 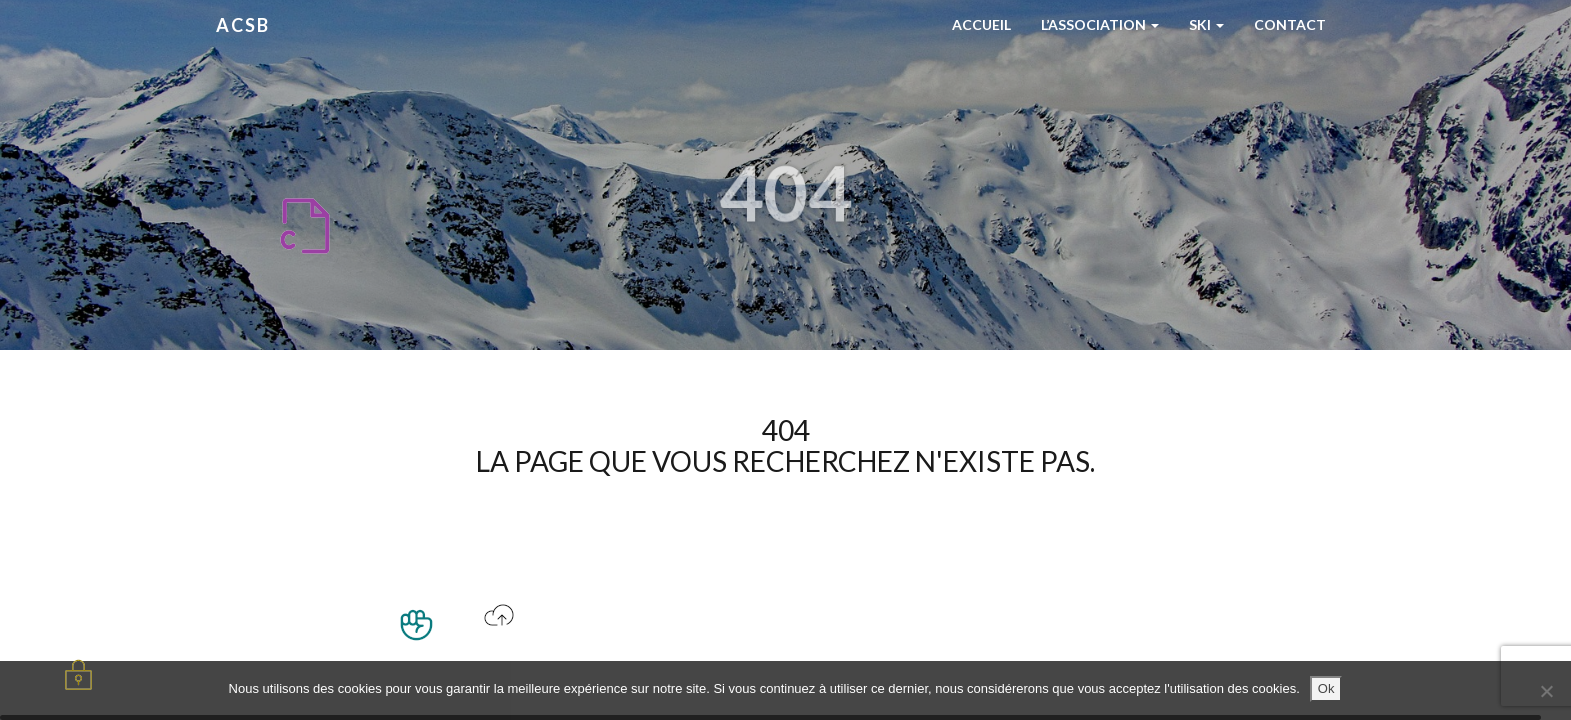 I want to click on show solidarity or support, so click(x=416, y=624).